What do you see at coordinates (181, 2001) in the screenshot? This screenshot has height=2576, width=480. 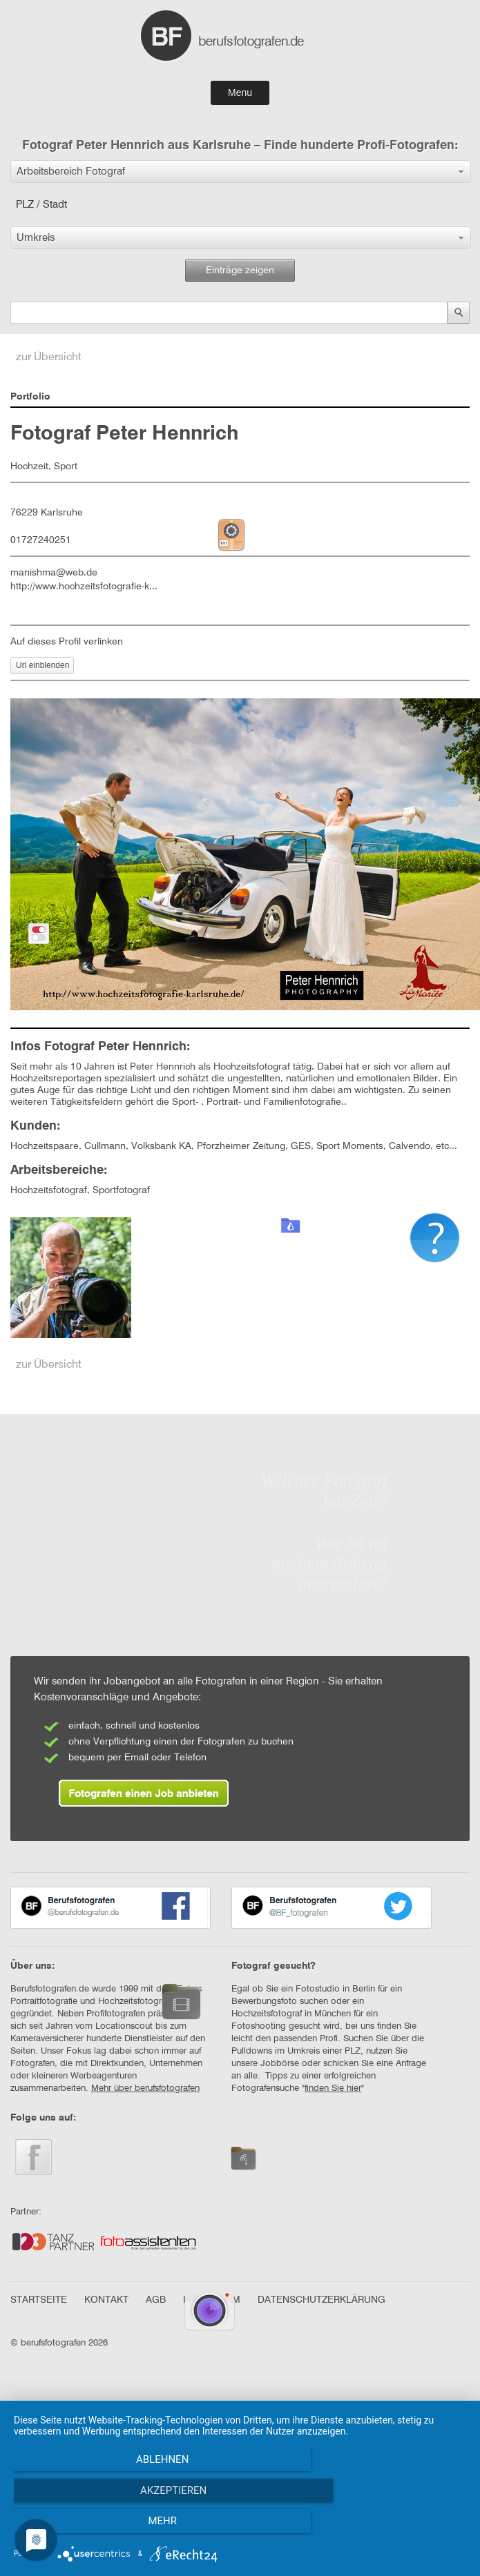 I see `open your videos folder` at bounding box center [181, 2001].